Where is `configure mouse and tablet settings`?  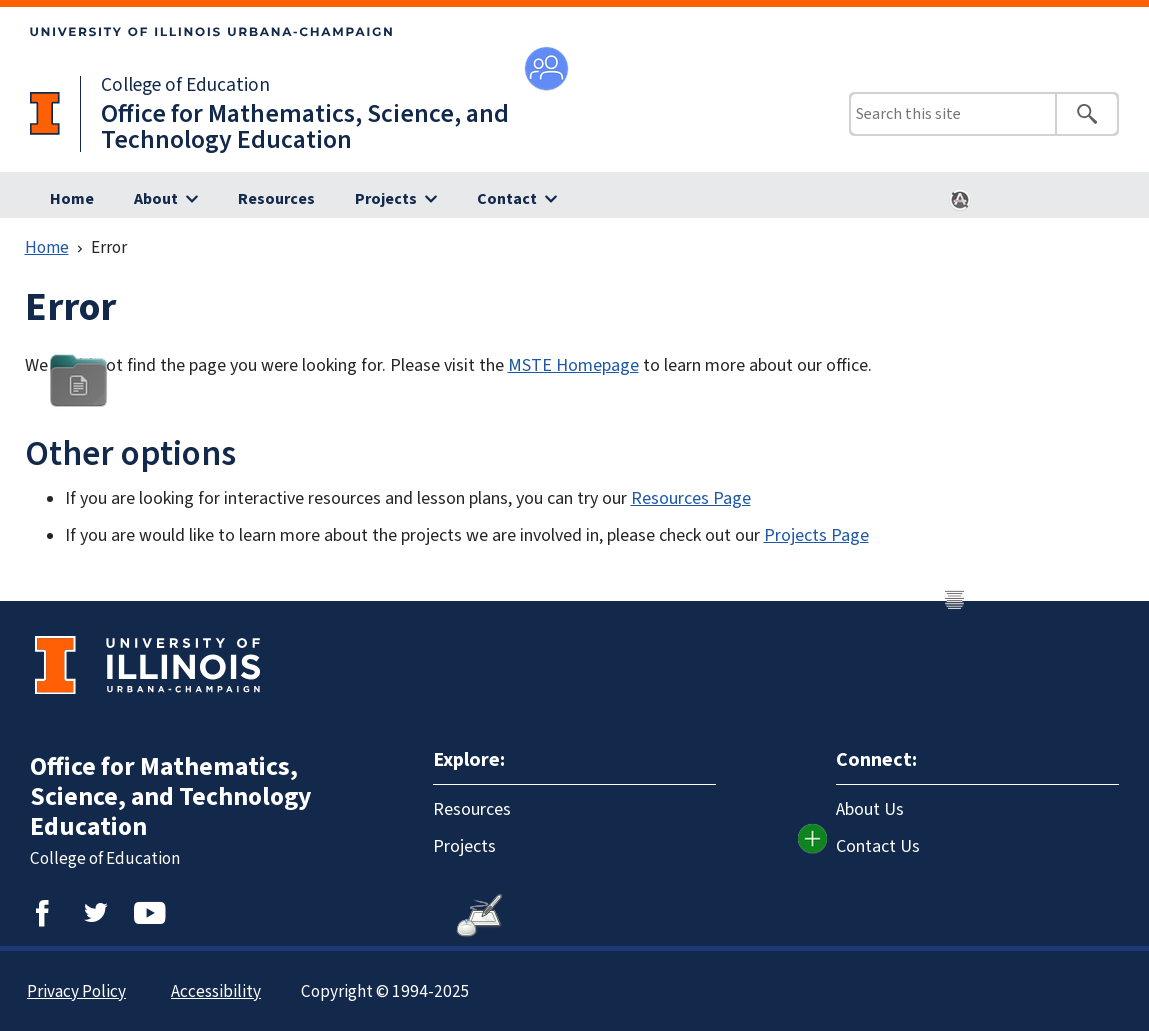 configure mouse and tablet settings is located at coordinates (479, 916).